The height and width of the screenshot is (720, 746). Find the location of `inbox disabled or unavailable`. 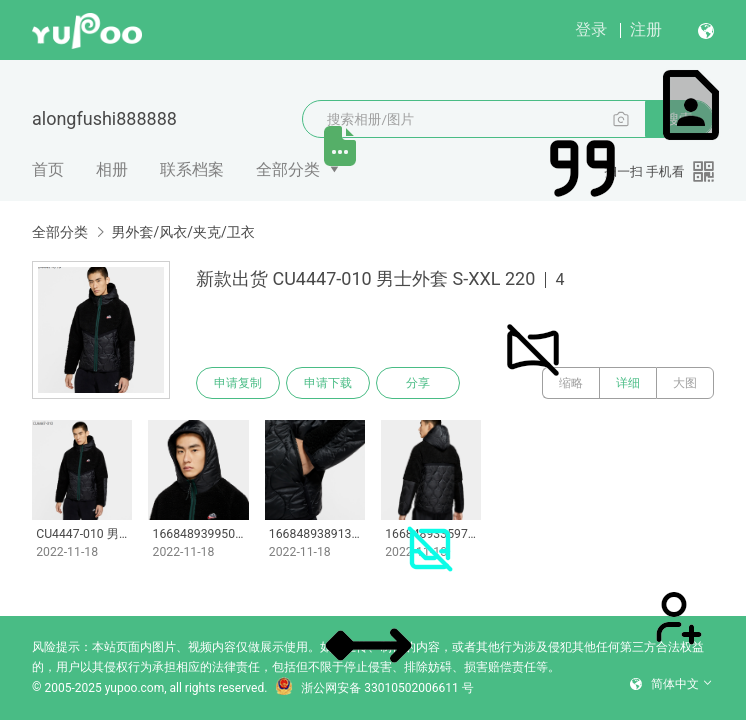

inbox disabled or unavailable is located at coordinates (430, 549).